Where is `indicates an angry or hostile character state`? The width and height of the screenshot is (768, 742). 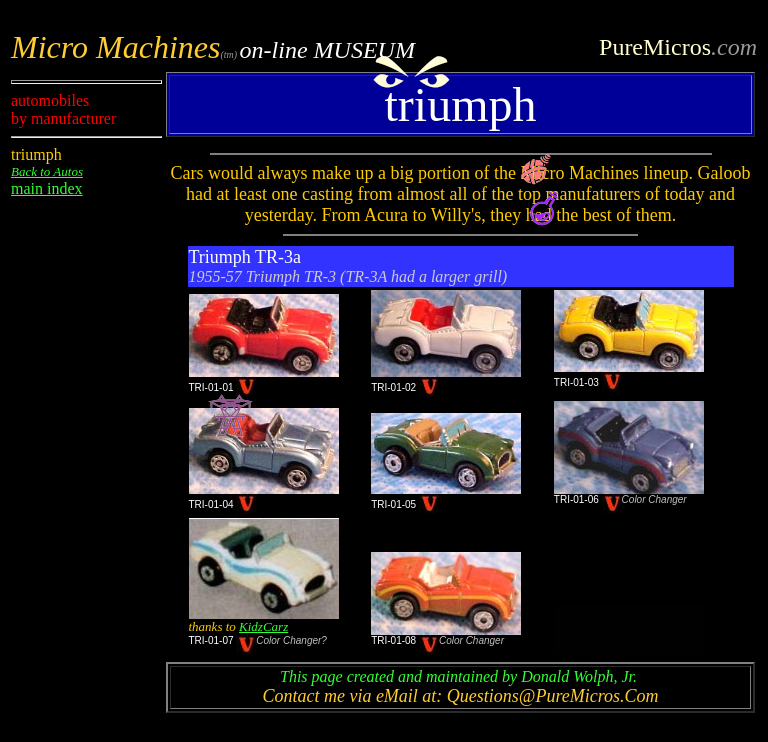
indicates an angry or hostile character state is located at coordinates (411, 73).